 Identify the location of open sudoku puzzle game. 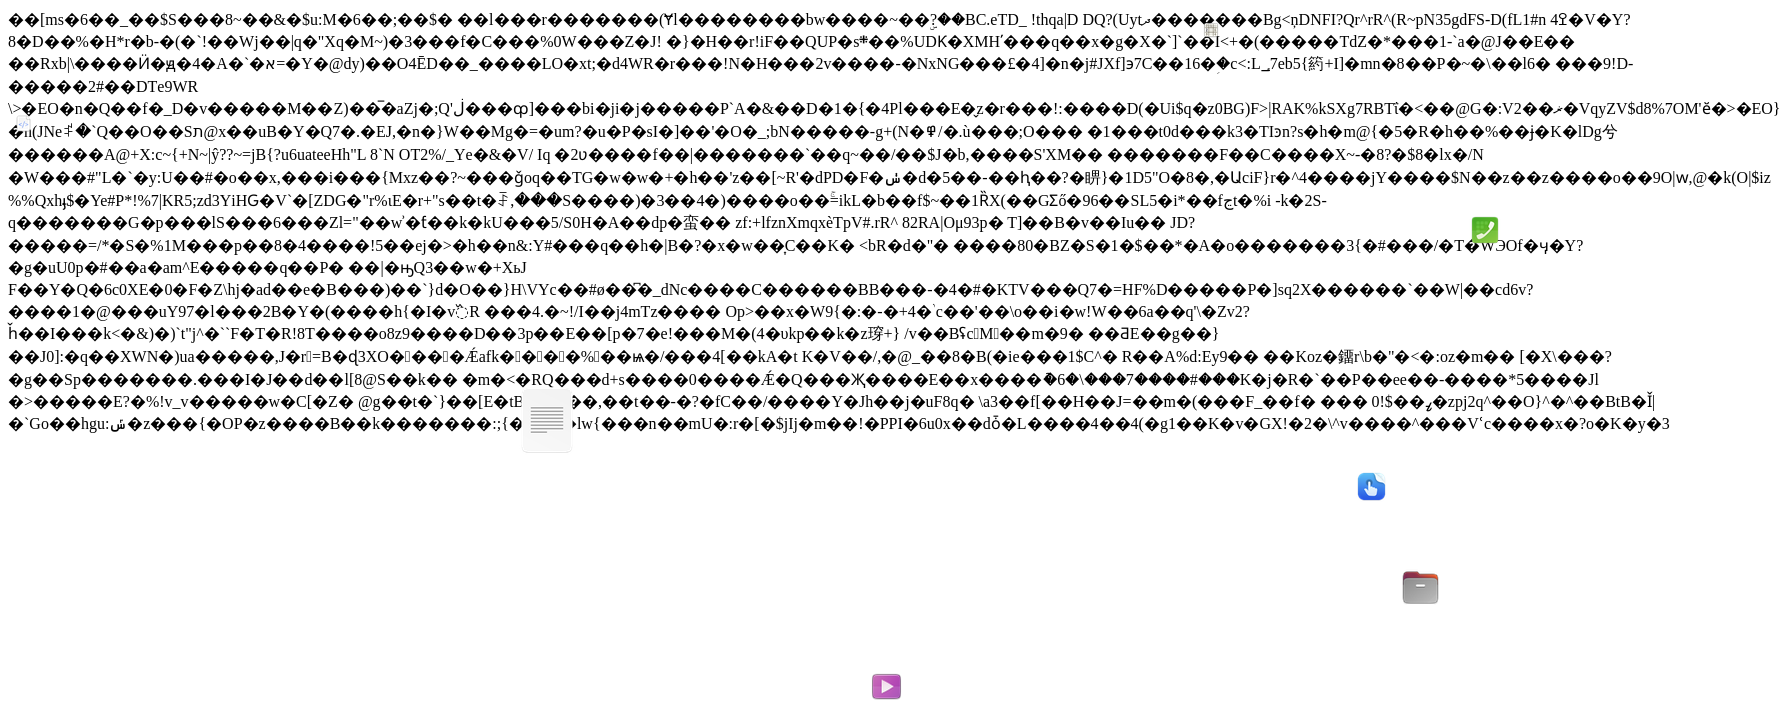
(1211, 30).